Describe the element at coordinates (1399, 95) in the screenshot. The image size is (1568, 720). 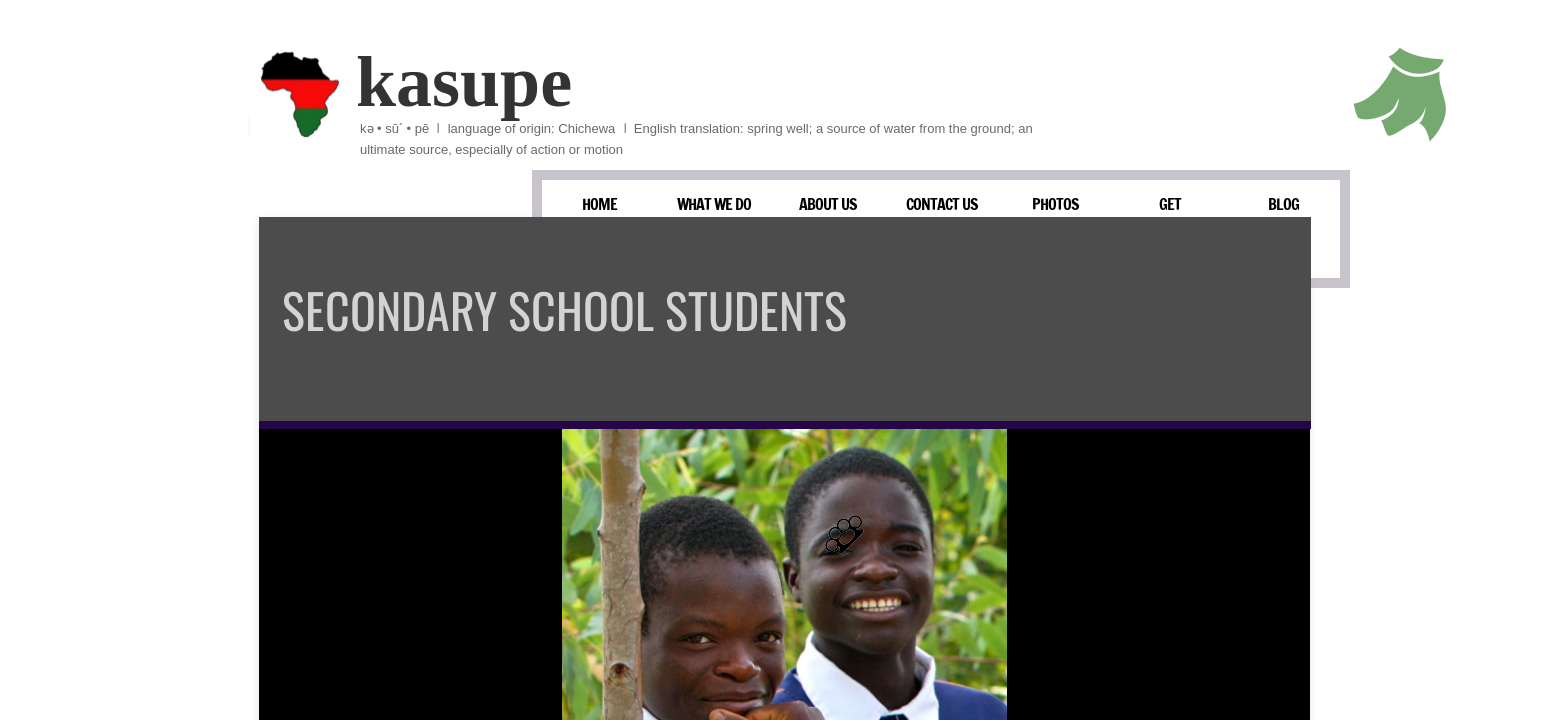
I see `equip a cape or cloak item` at that location.